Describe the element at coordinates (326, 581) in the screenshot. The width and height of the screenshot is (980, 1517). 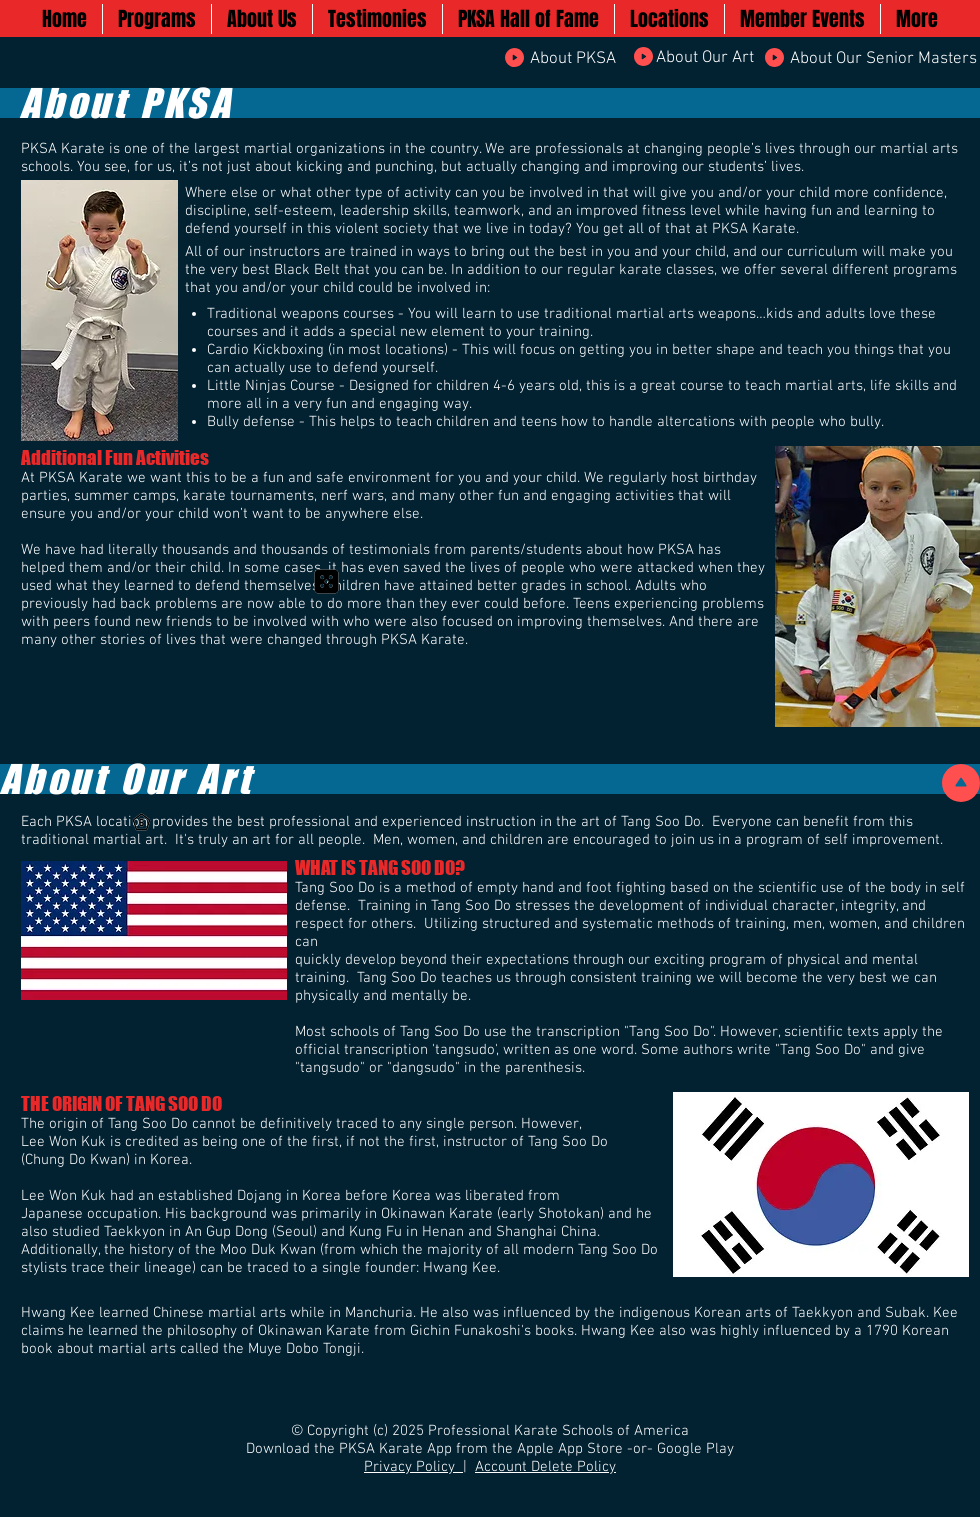
I see `randomize or shuffle content` at that location.